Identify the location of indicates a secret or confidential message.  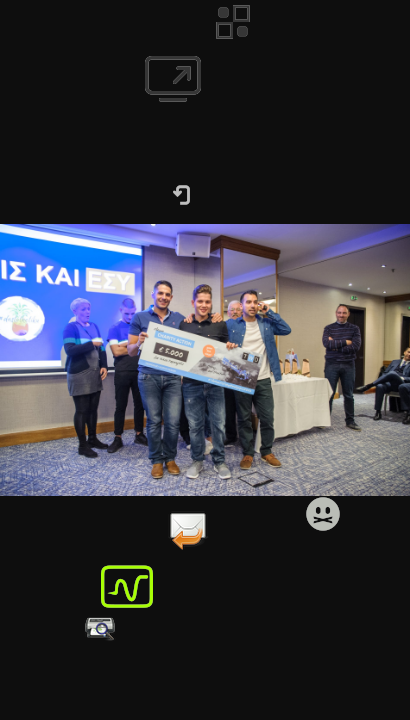
(323, 514).